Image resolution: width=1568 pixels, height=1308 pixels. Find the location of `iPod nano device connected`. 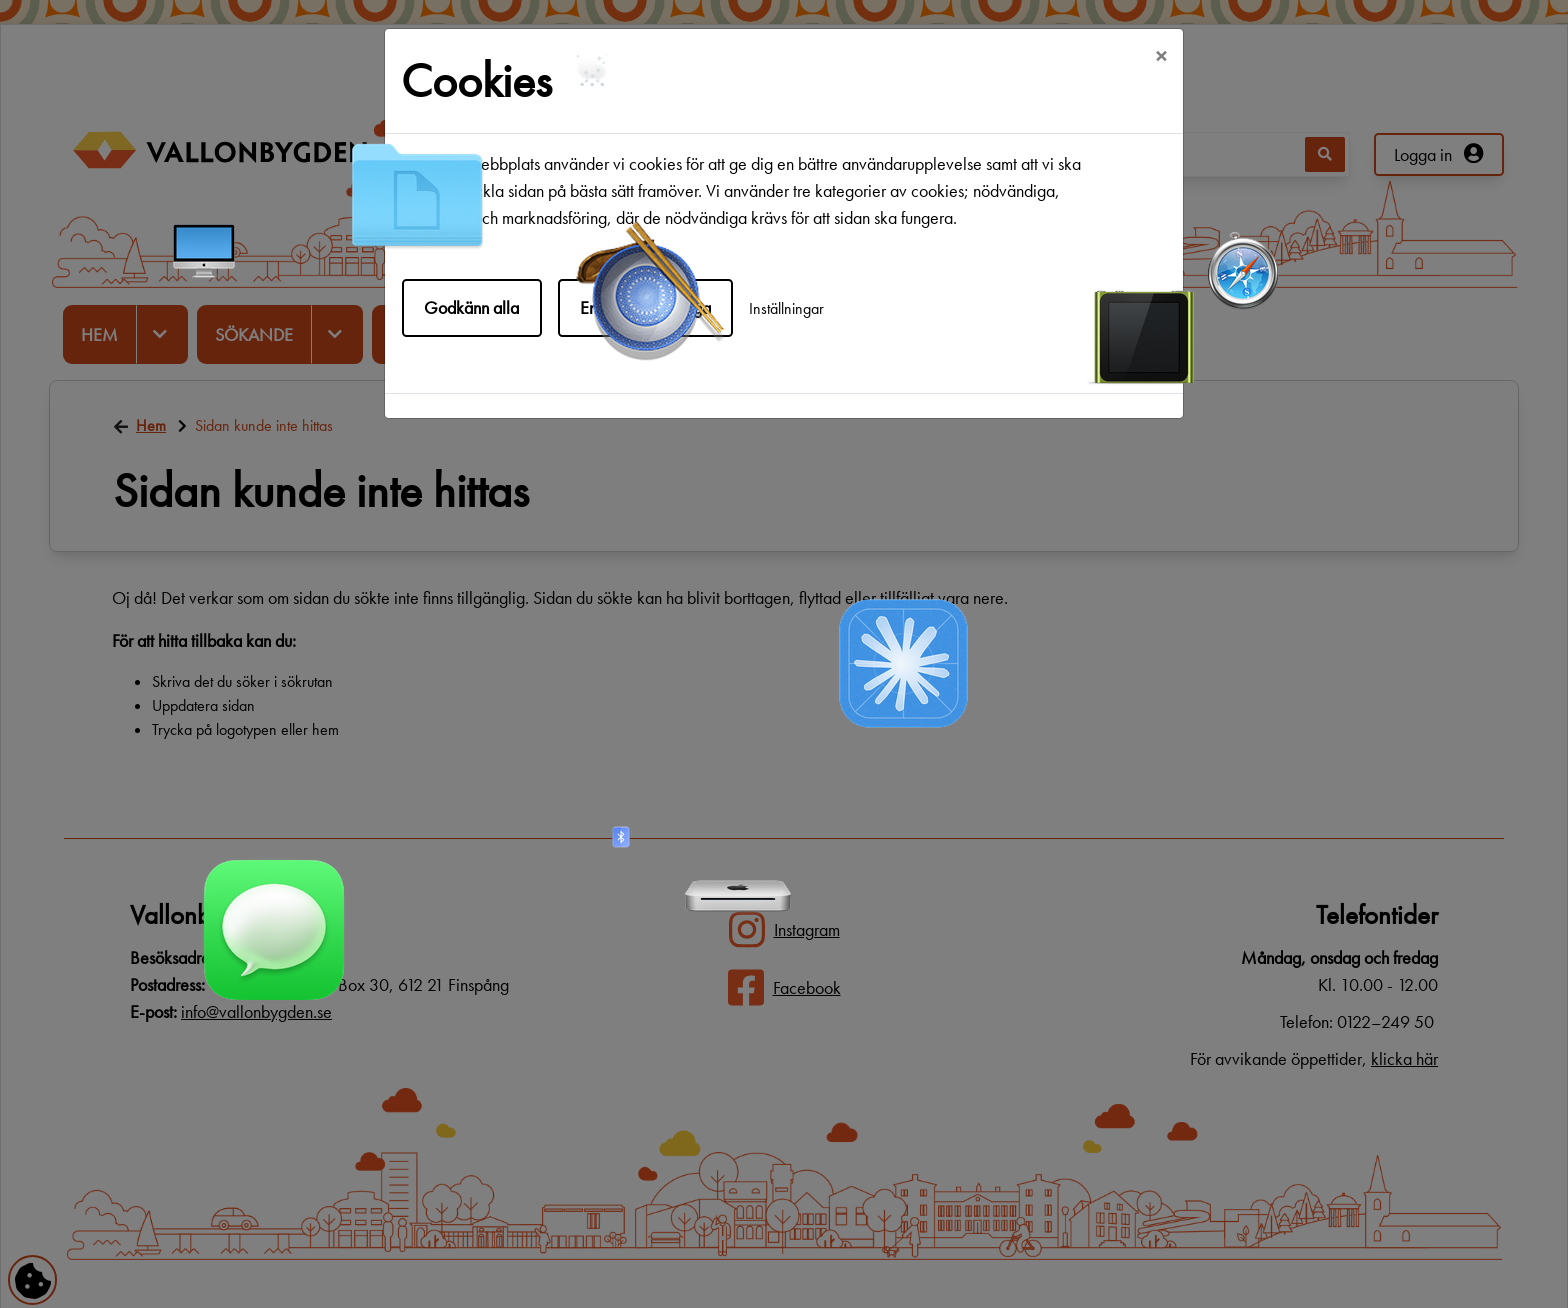

iPod nano device connected is located at coordinates (1144, 337).